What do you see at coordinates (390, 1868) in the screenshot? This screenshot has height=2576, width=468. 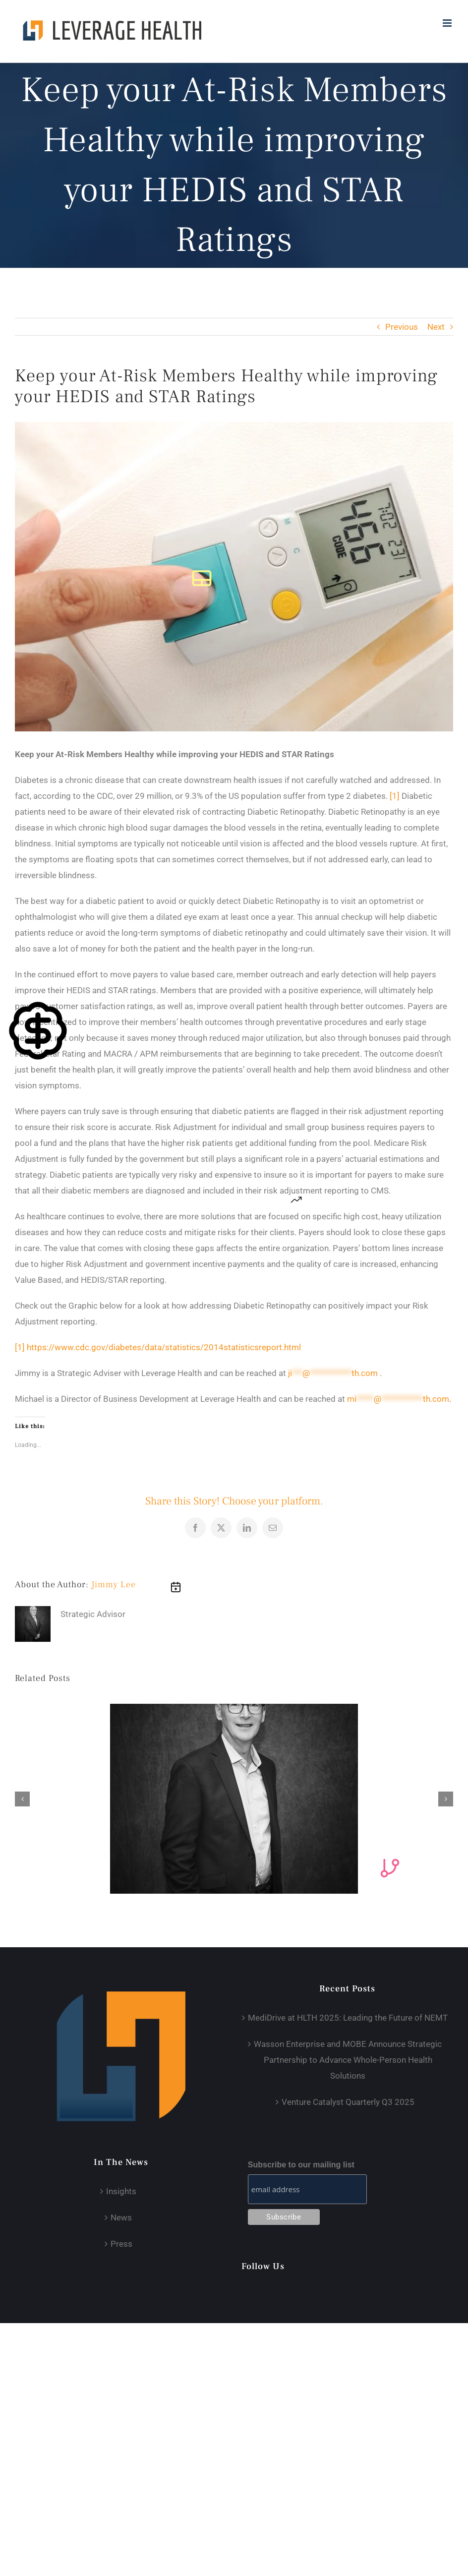 I see `view or manage git branches` at bounding box center [390, 1868].